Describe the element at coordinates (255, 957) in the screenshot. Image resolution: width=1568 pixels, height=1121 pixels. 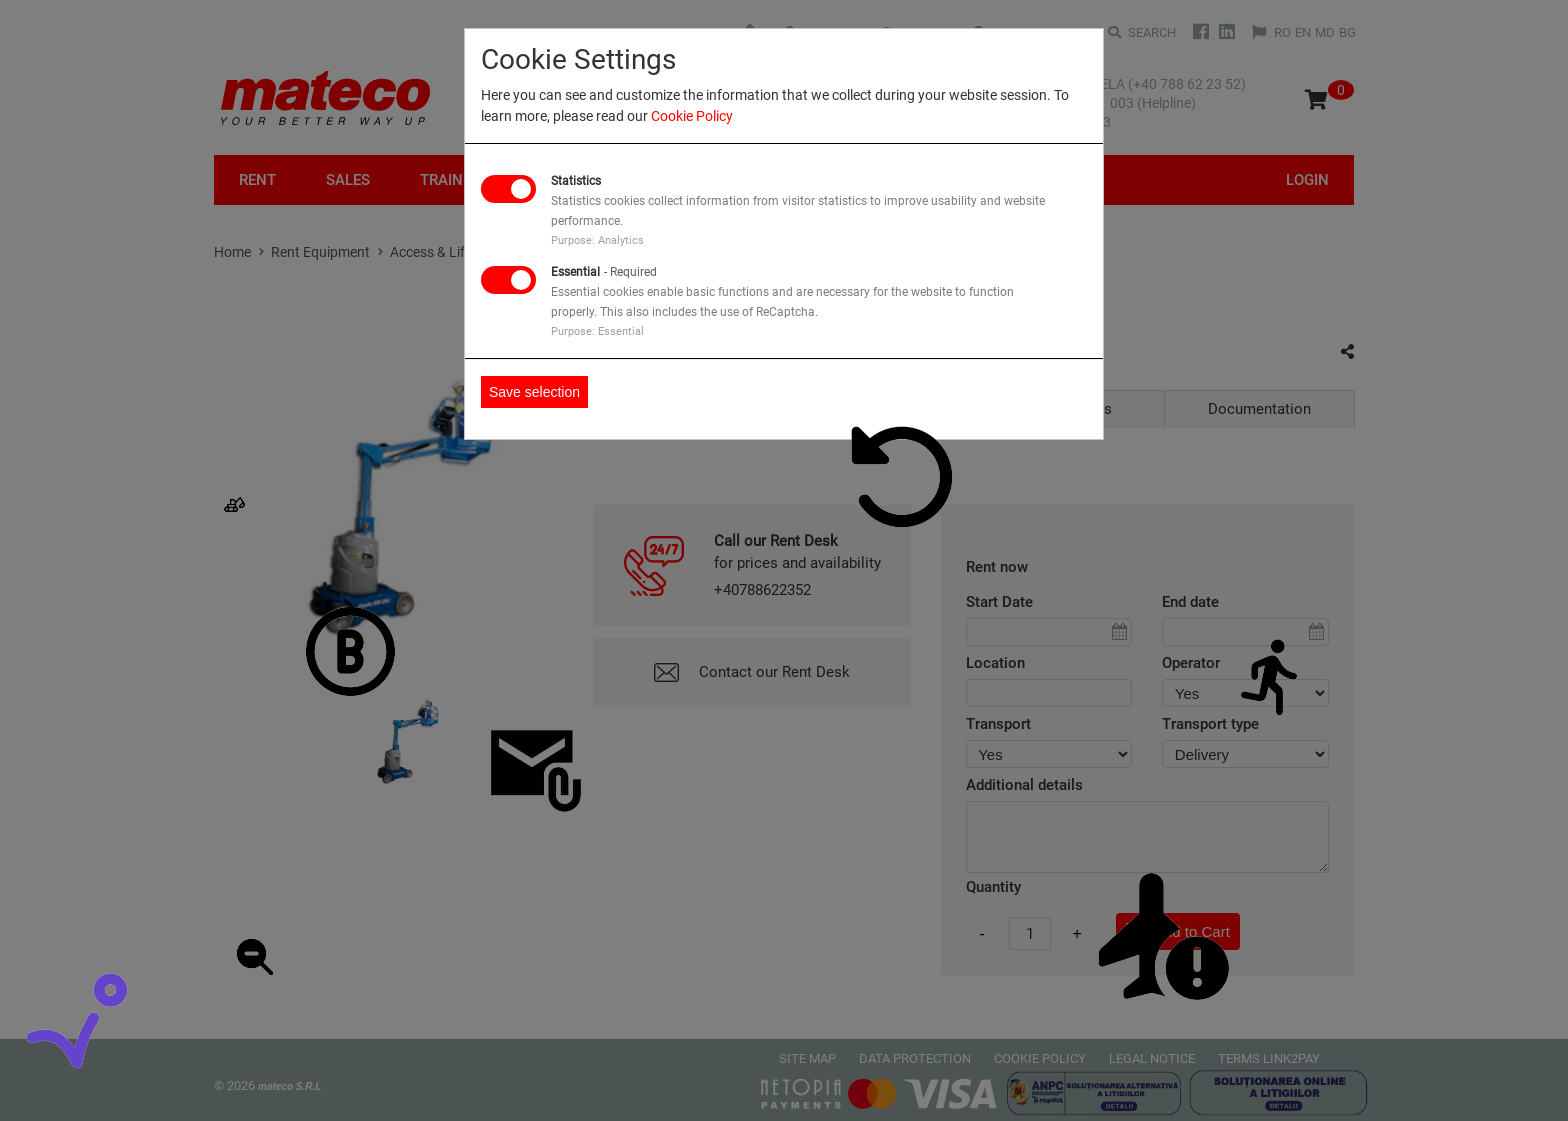
I see `zoom out` at that location.